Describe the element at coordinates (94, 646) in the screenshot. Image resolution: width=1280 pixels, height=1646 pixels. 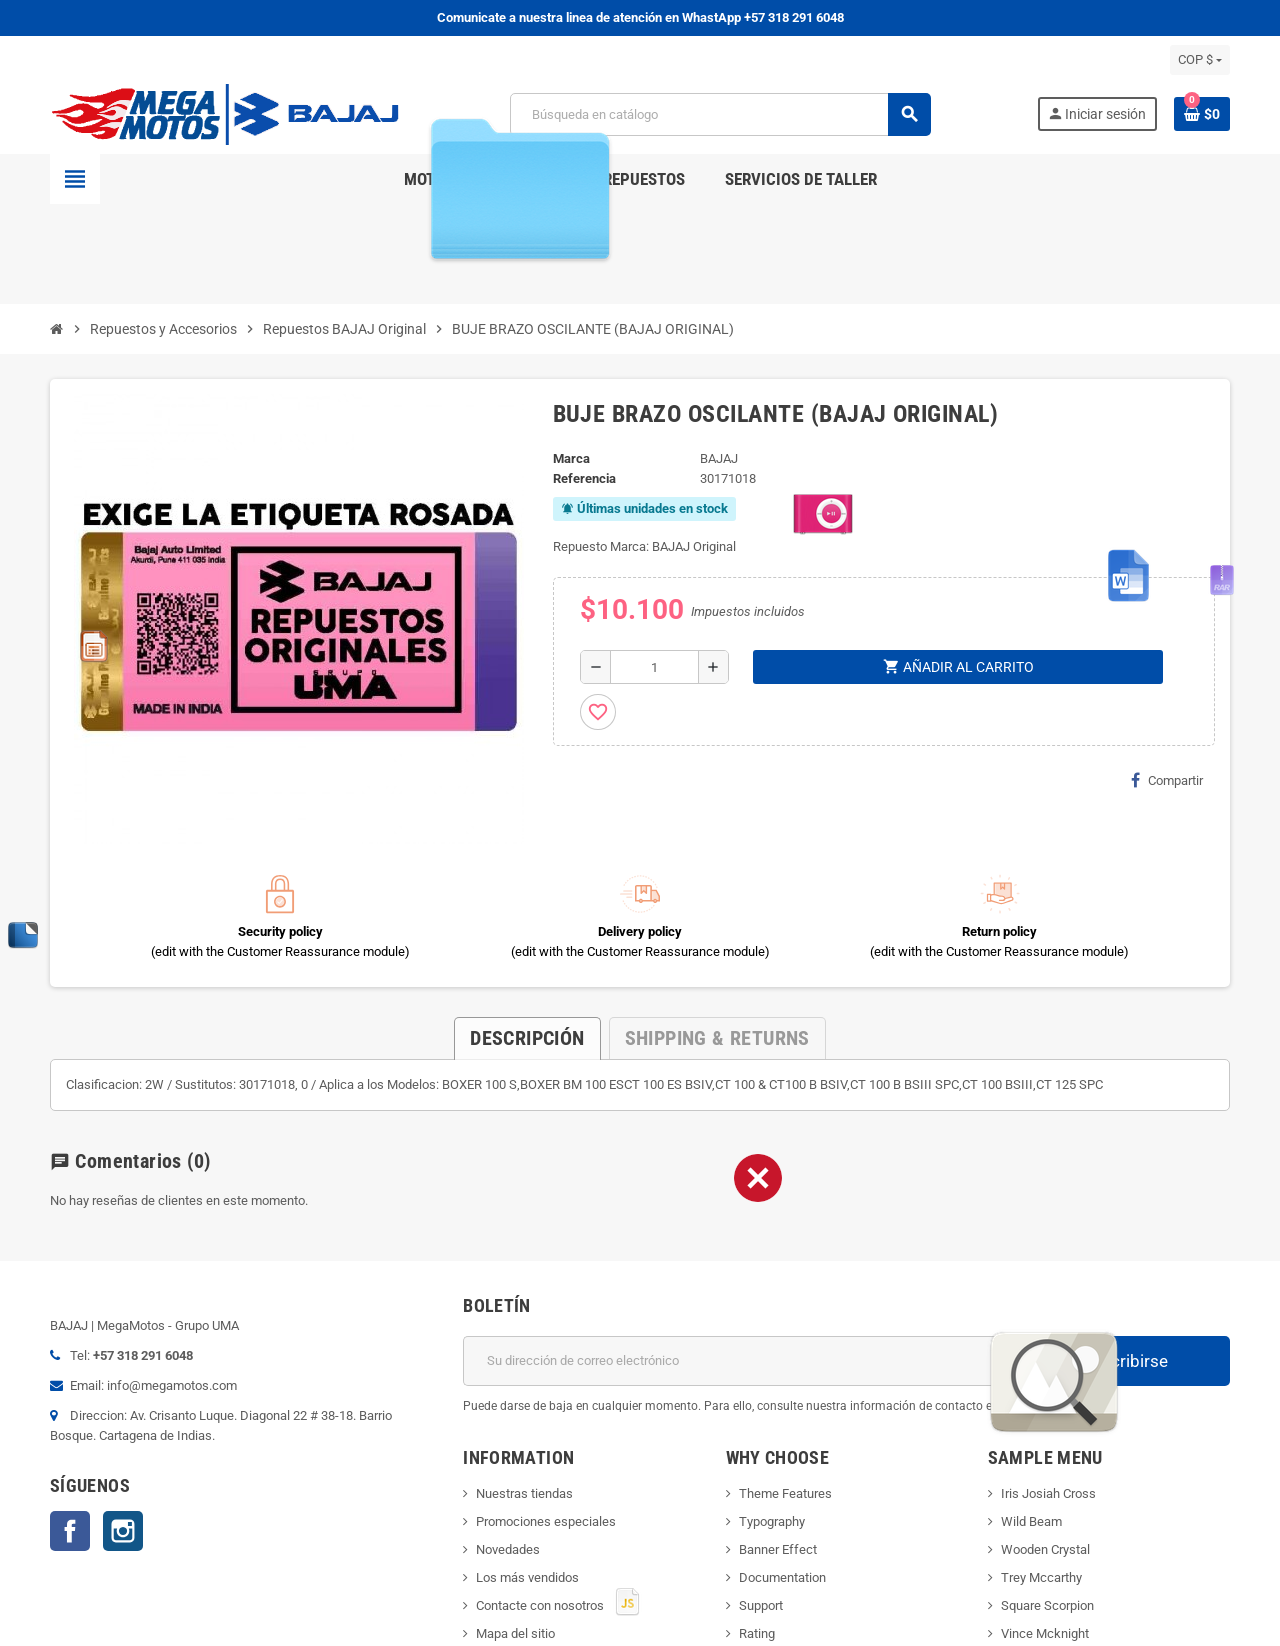
I see `open a presentation template file` at that location.